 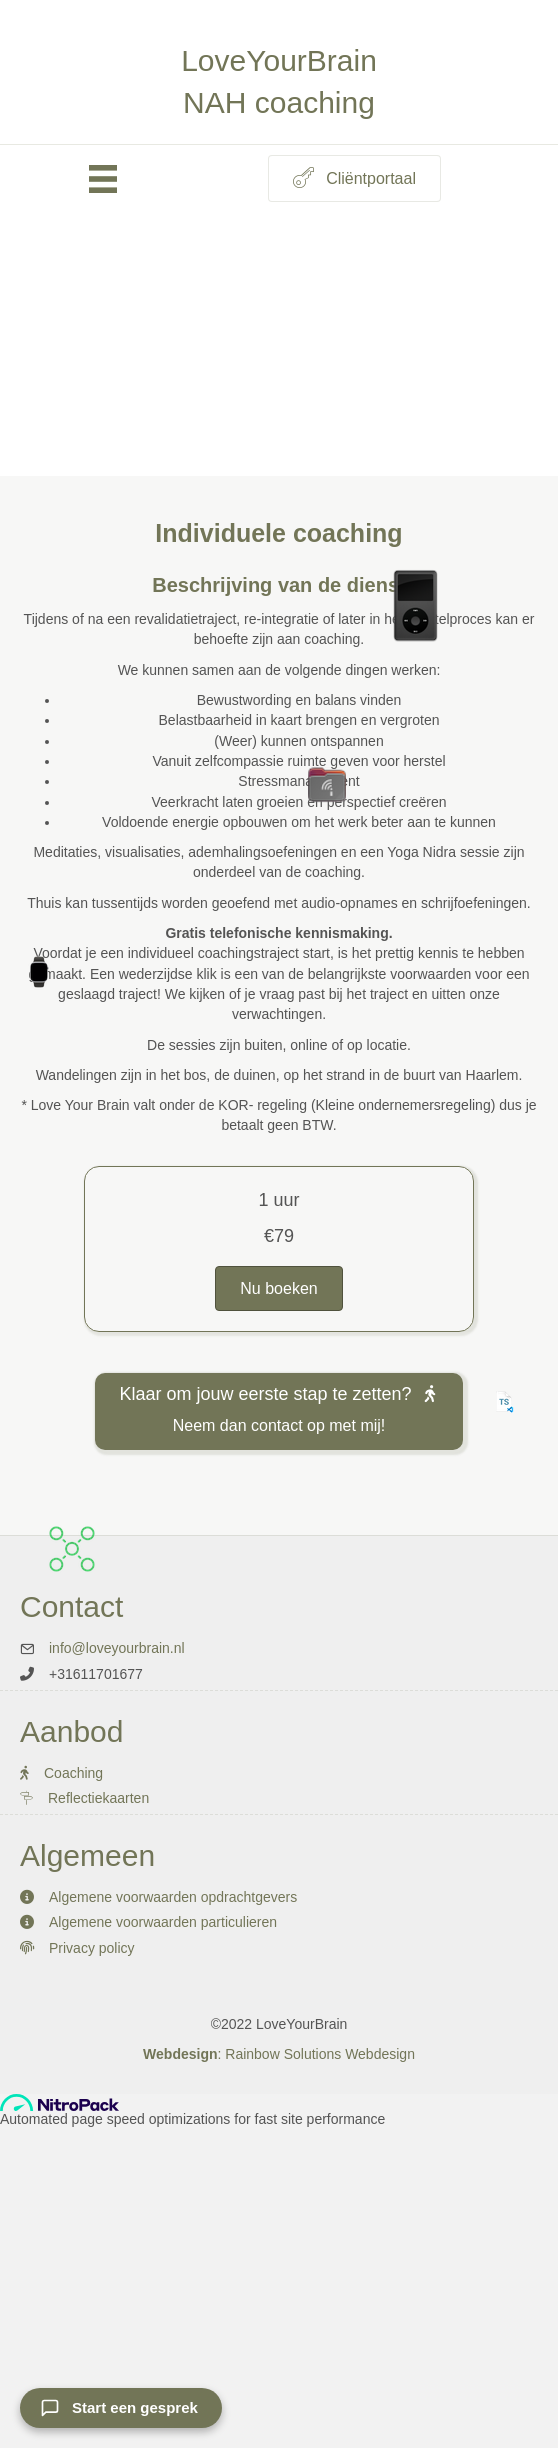 What do you see at coordinates (504, 1402) in the screenshot?
I see `typescript file associated with visual studio code` at bounding box center [504, 1402].